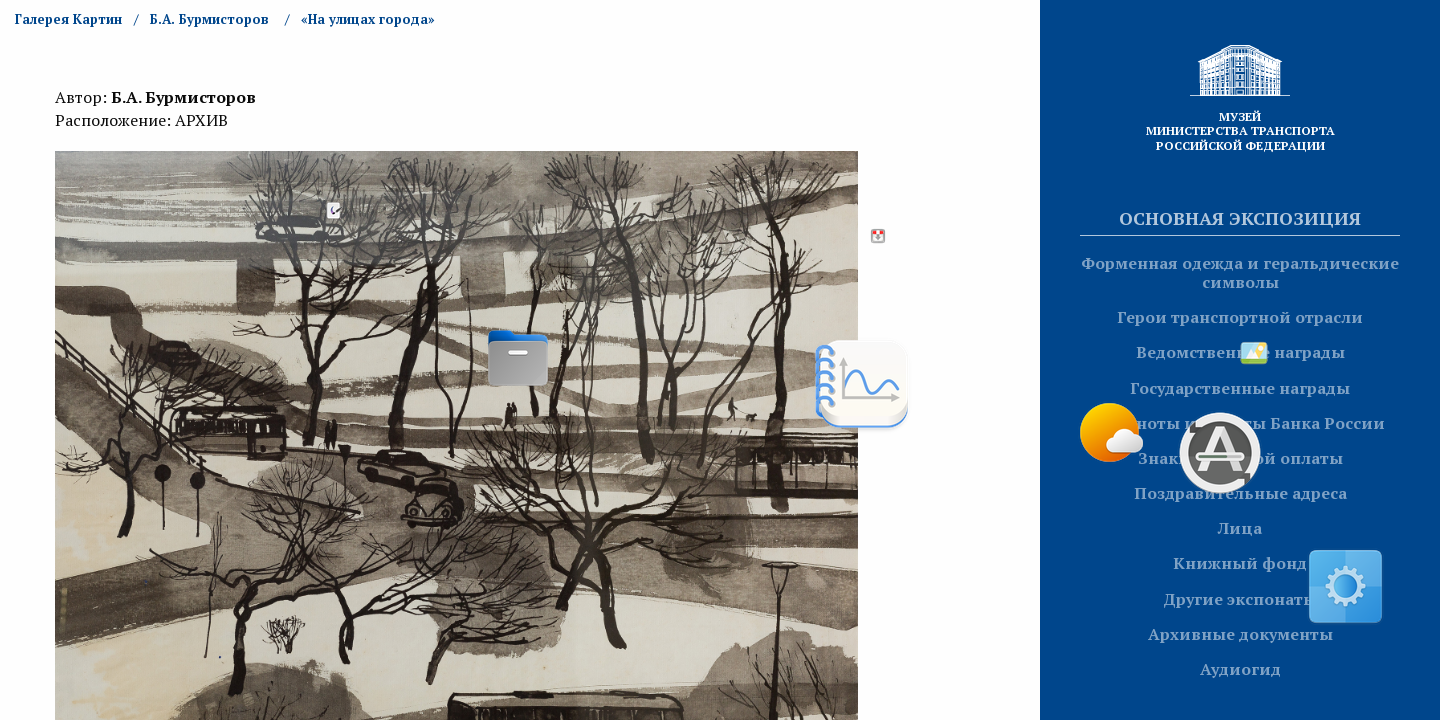 Image resolution: width=1440 pixels, height=720 pixels. What do you see at coordinates (1254, 353) in the screenshot?
I see `open the photo gallery app` at bounding box center [1254, 353].